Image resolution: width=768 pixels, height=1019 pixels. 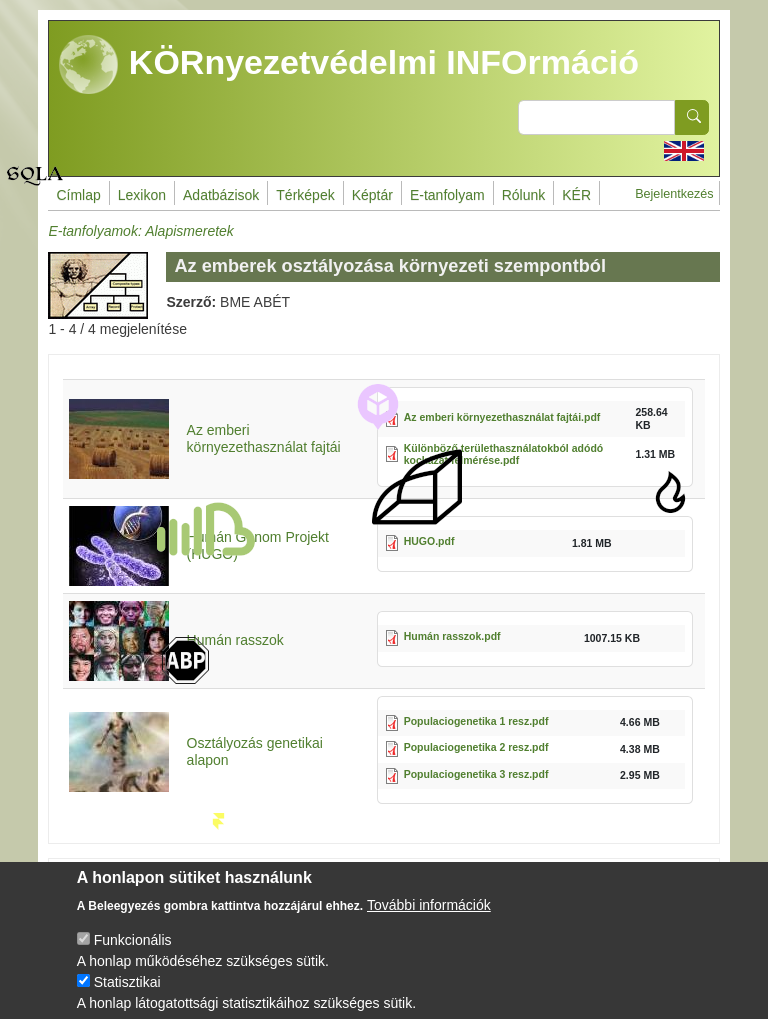 I want to click on view trending or hot content, so click(x=670, y=491).